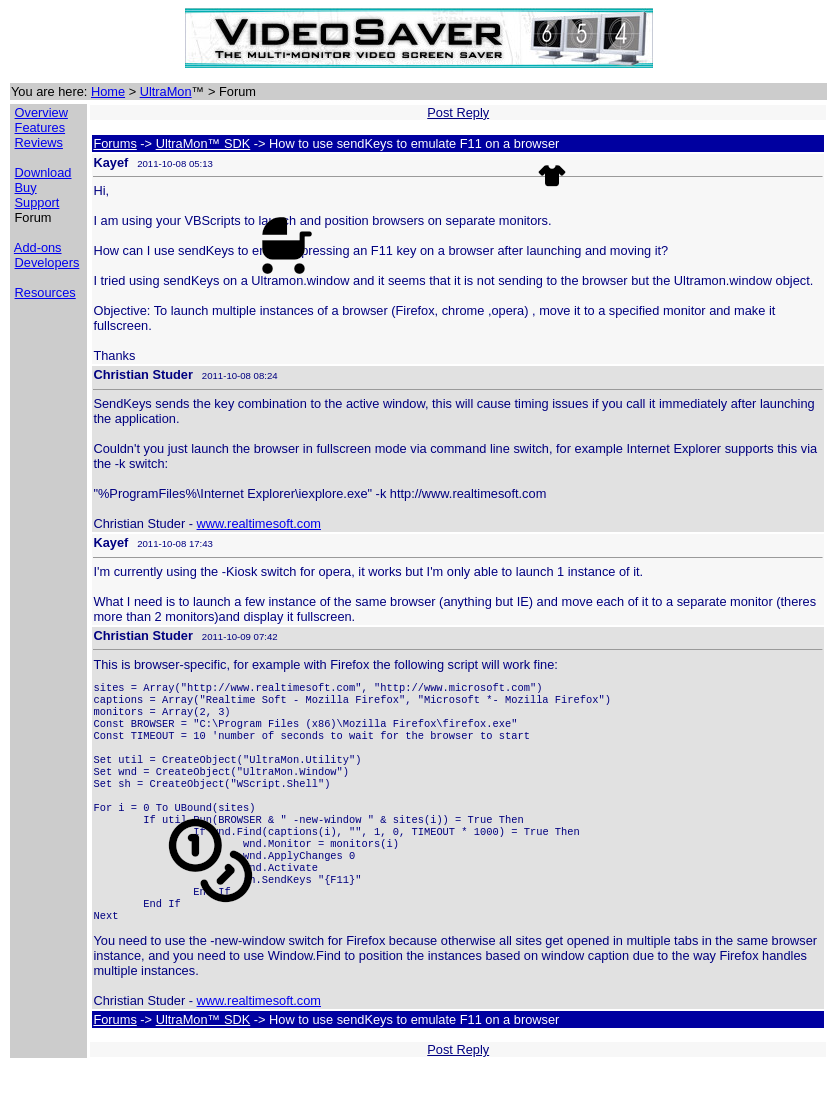 The width and height of the screenshot is (837, 1108). Describe the element at coordinates (210, 860) in the screenshot. I see `view your coin balance or currency` at that location.